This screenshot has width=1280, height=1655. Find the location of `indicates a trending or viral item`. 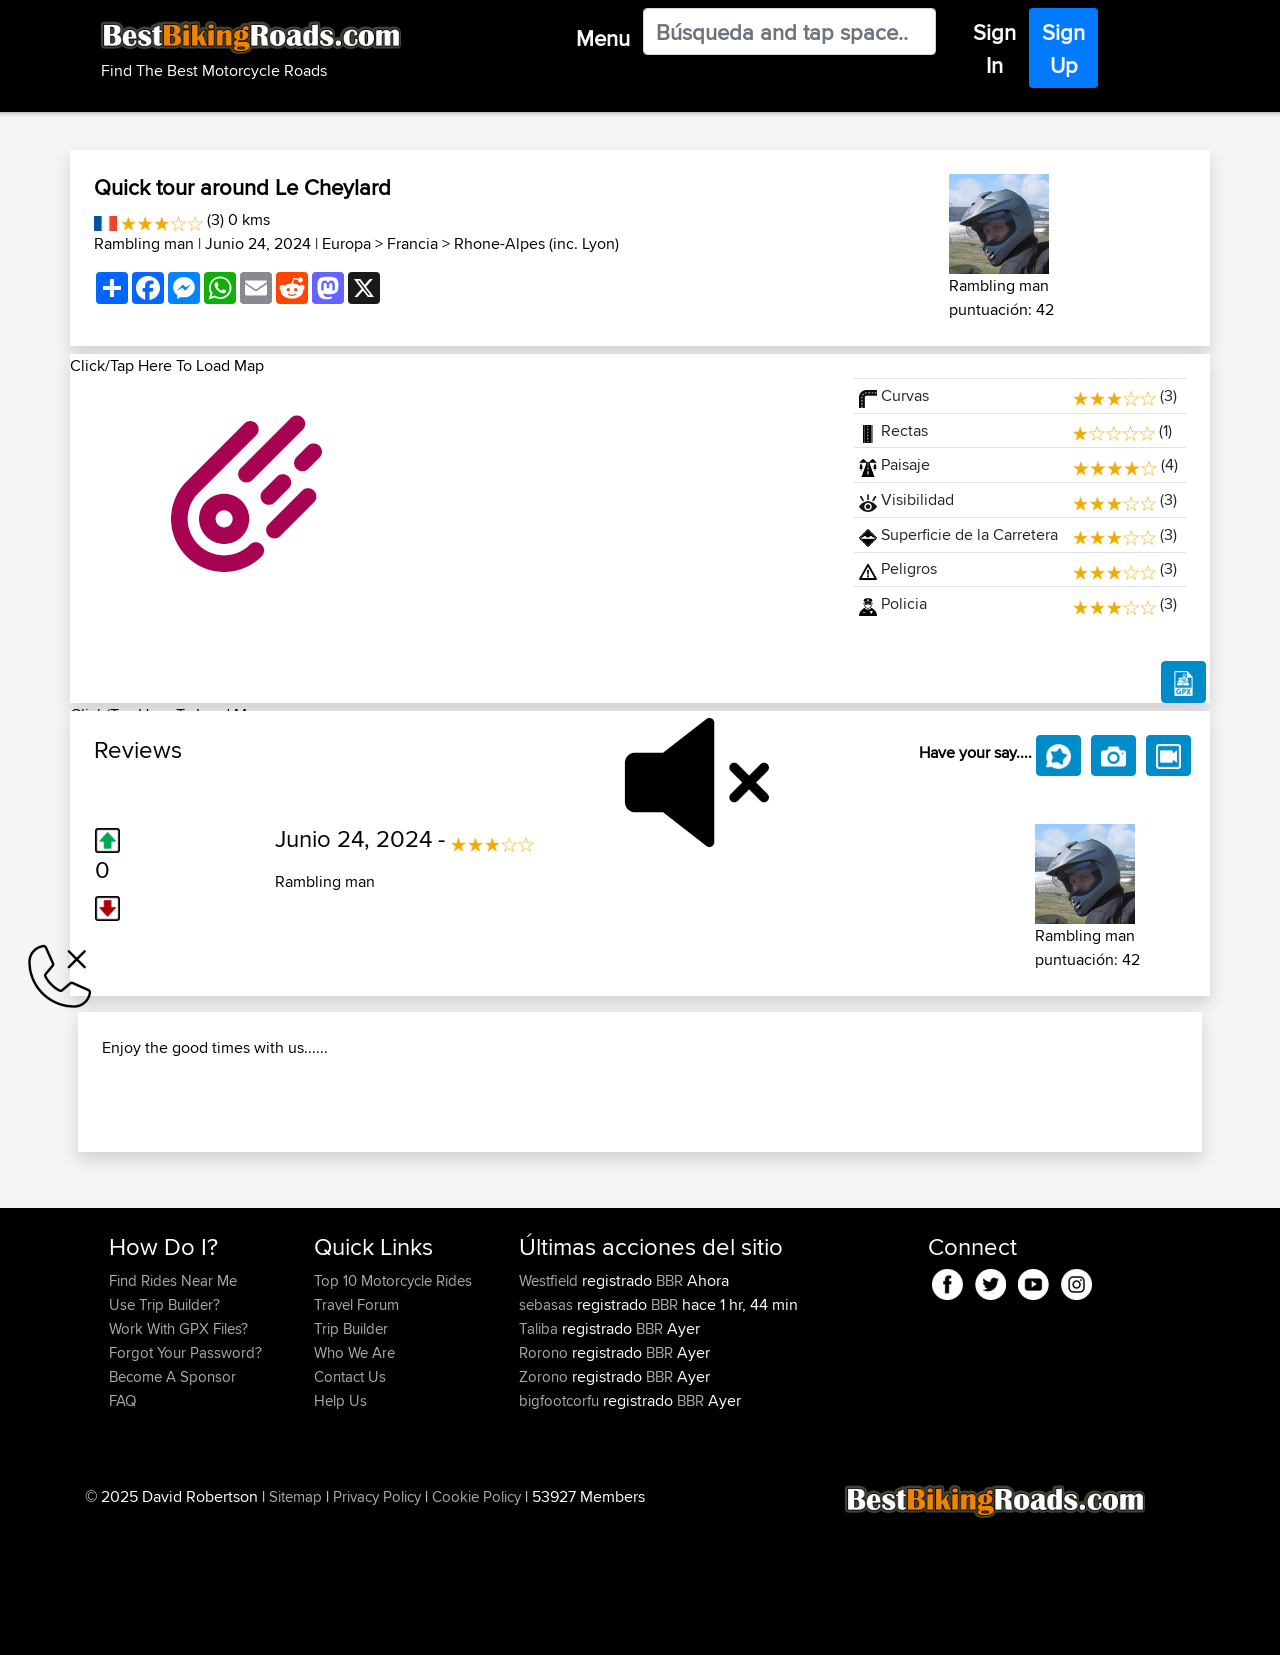

indicates a trending or viral item is located at coordinates (246, 496).